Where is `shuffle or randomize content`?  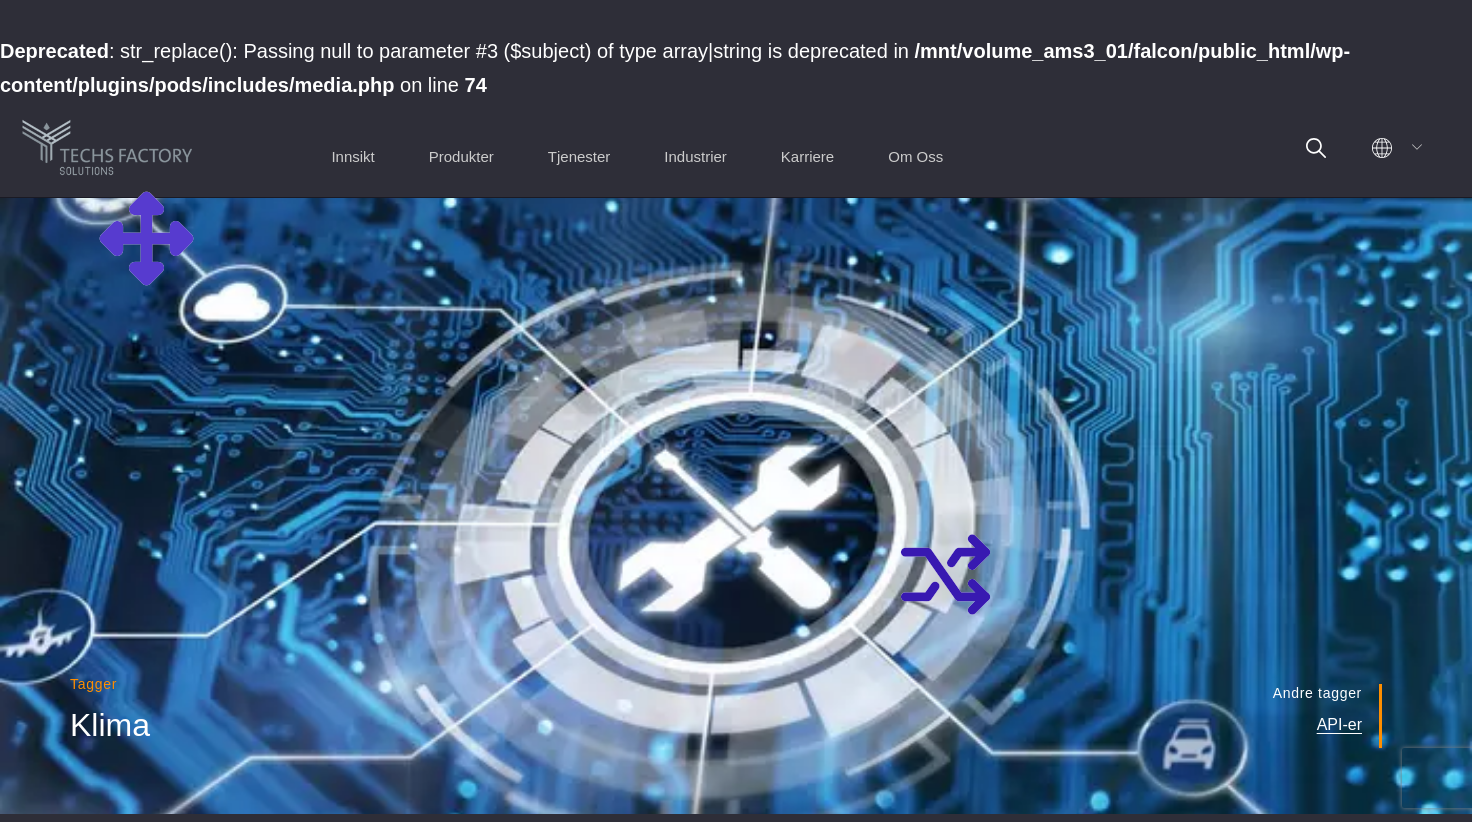 shuffle or randomize content is located at coordinates (945, 574).